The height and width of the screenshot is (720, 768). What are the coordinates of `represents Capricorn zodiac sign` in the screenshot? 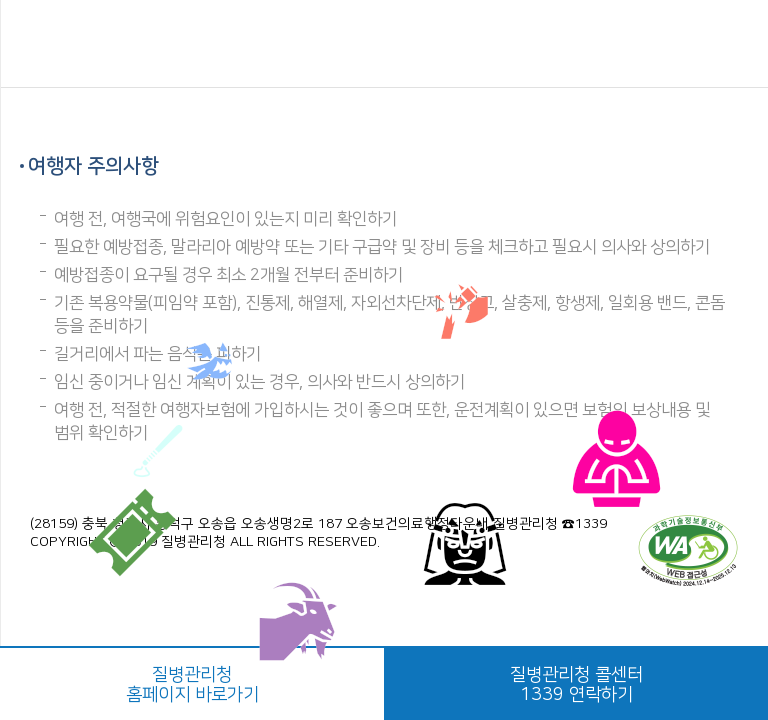 It's located at (300, 620).